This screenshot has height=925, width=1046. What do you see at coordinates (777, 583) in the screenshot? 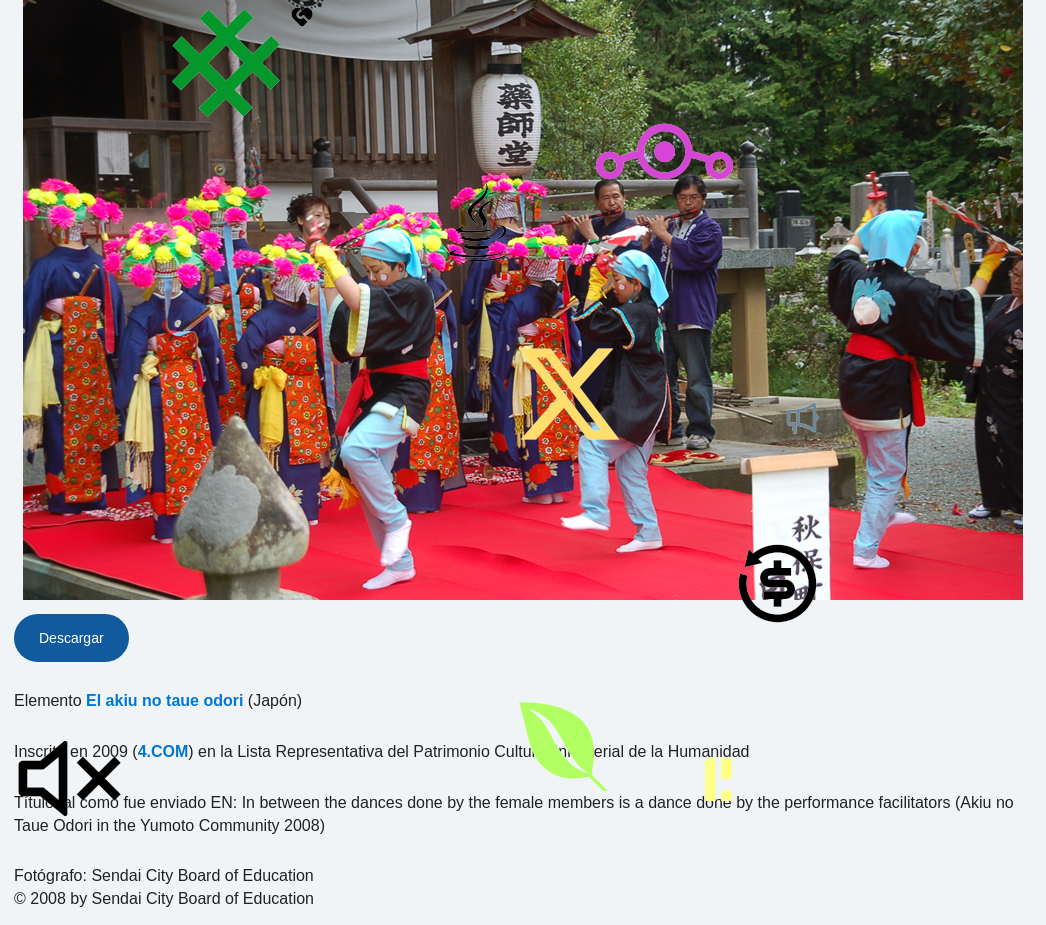
I see `request a refund for a purchase` at bounding box center [777, 583].